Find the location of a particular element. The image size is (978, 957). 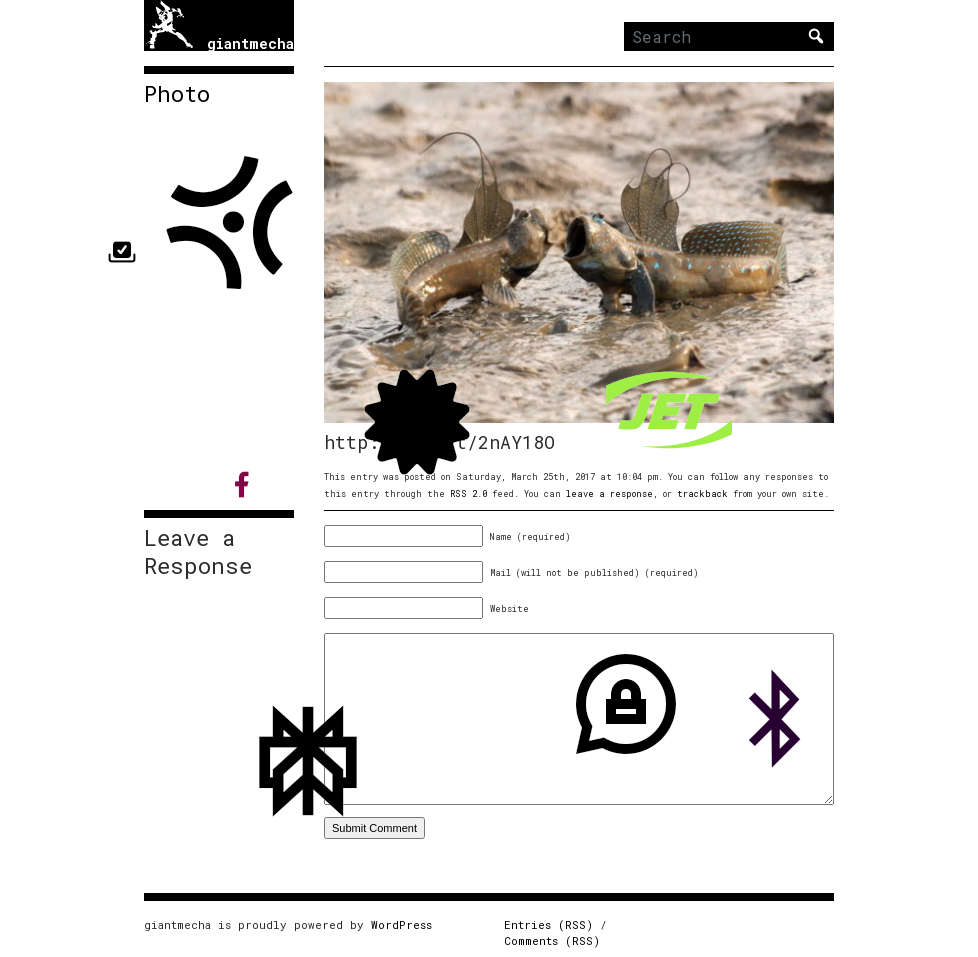

cast your vote or submit a ballot is located at coordinates (122, 252).